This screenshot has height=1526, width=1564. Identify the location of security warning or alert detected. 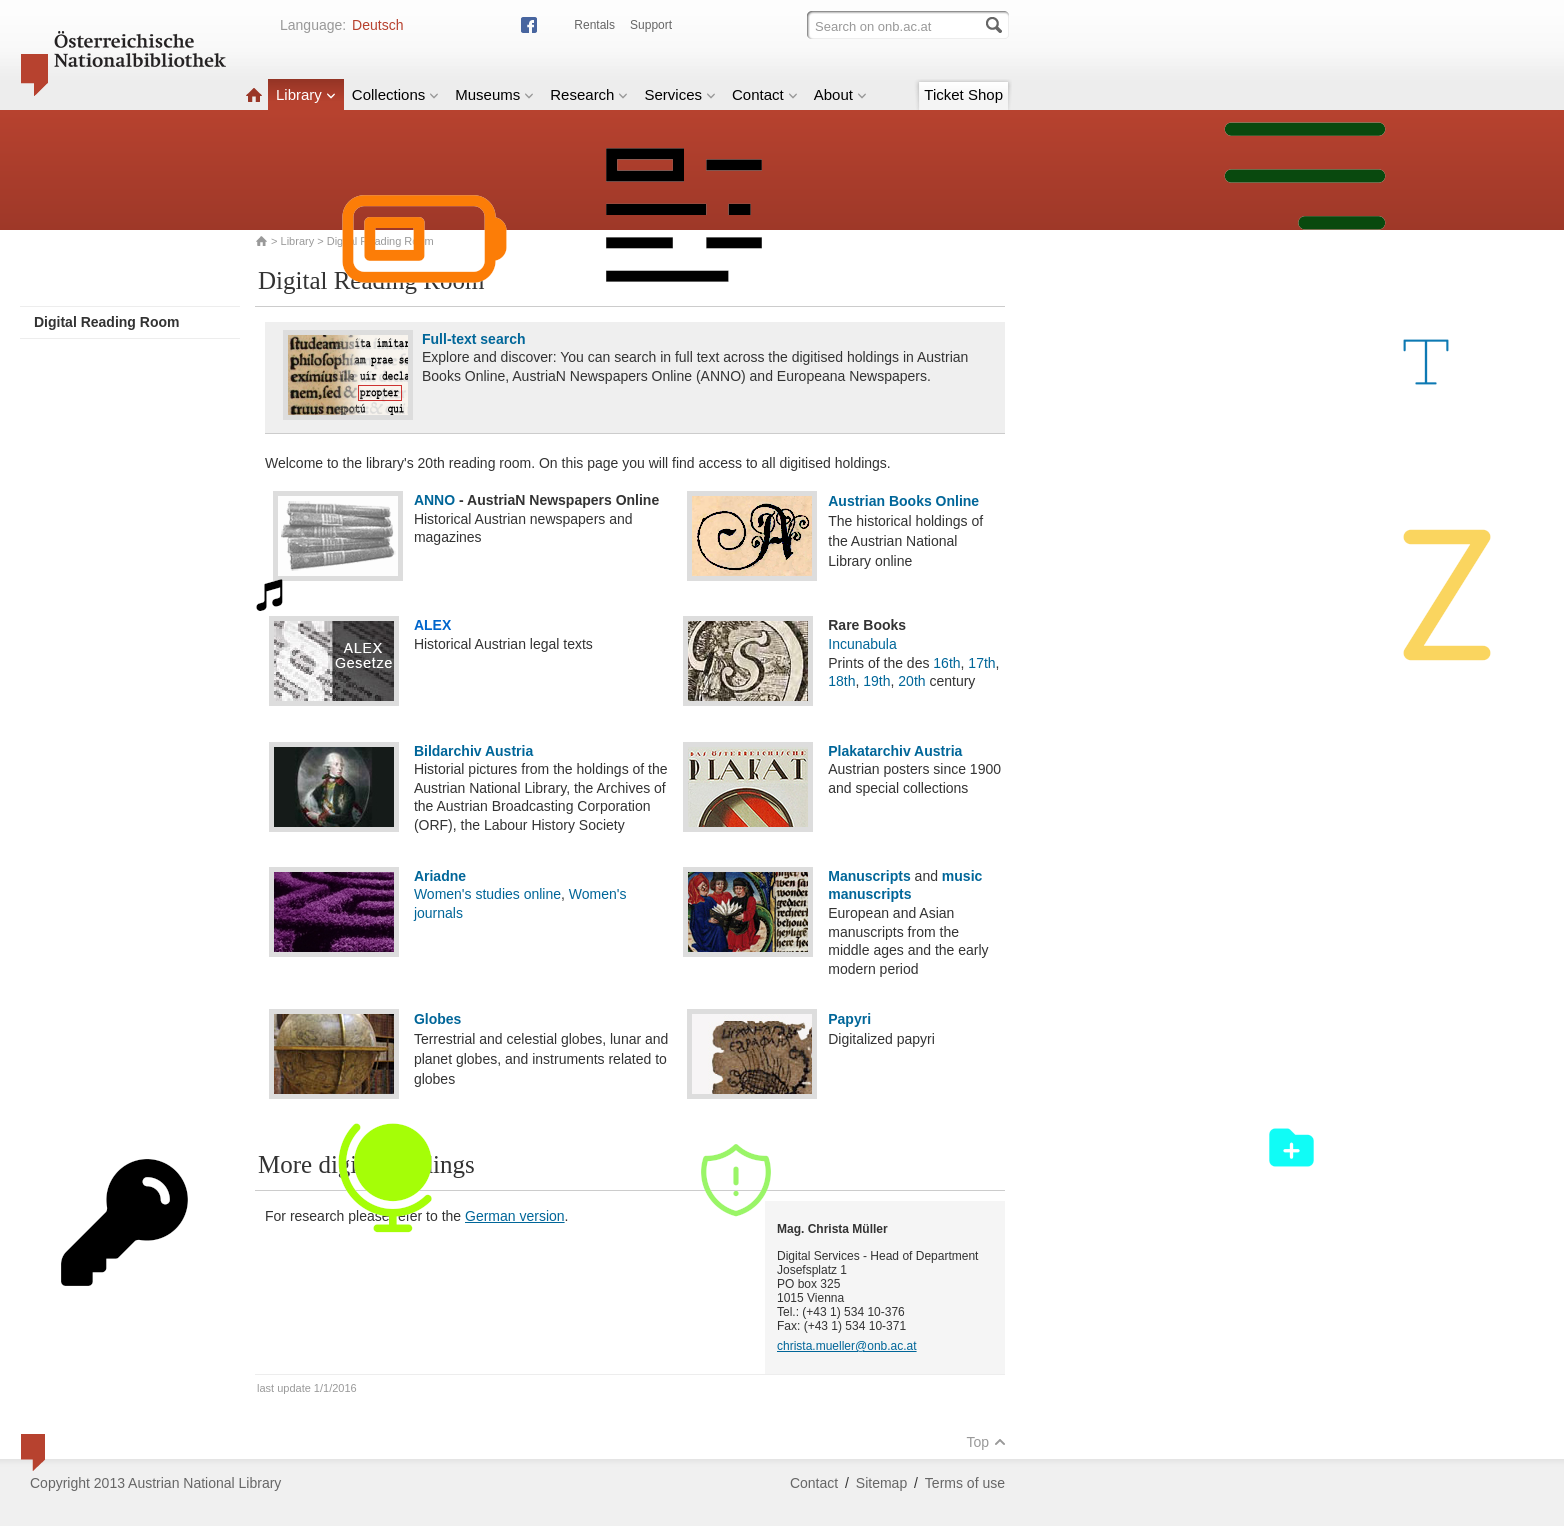
(736, 1180).